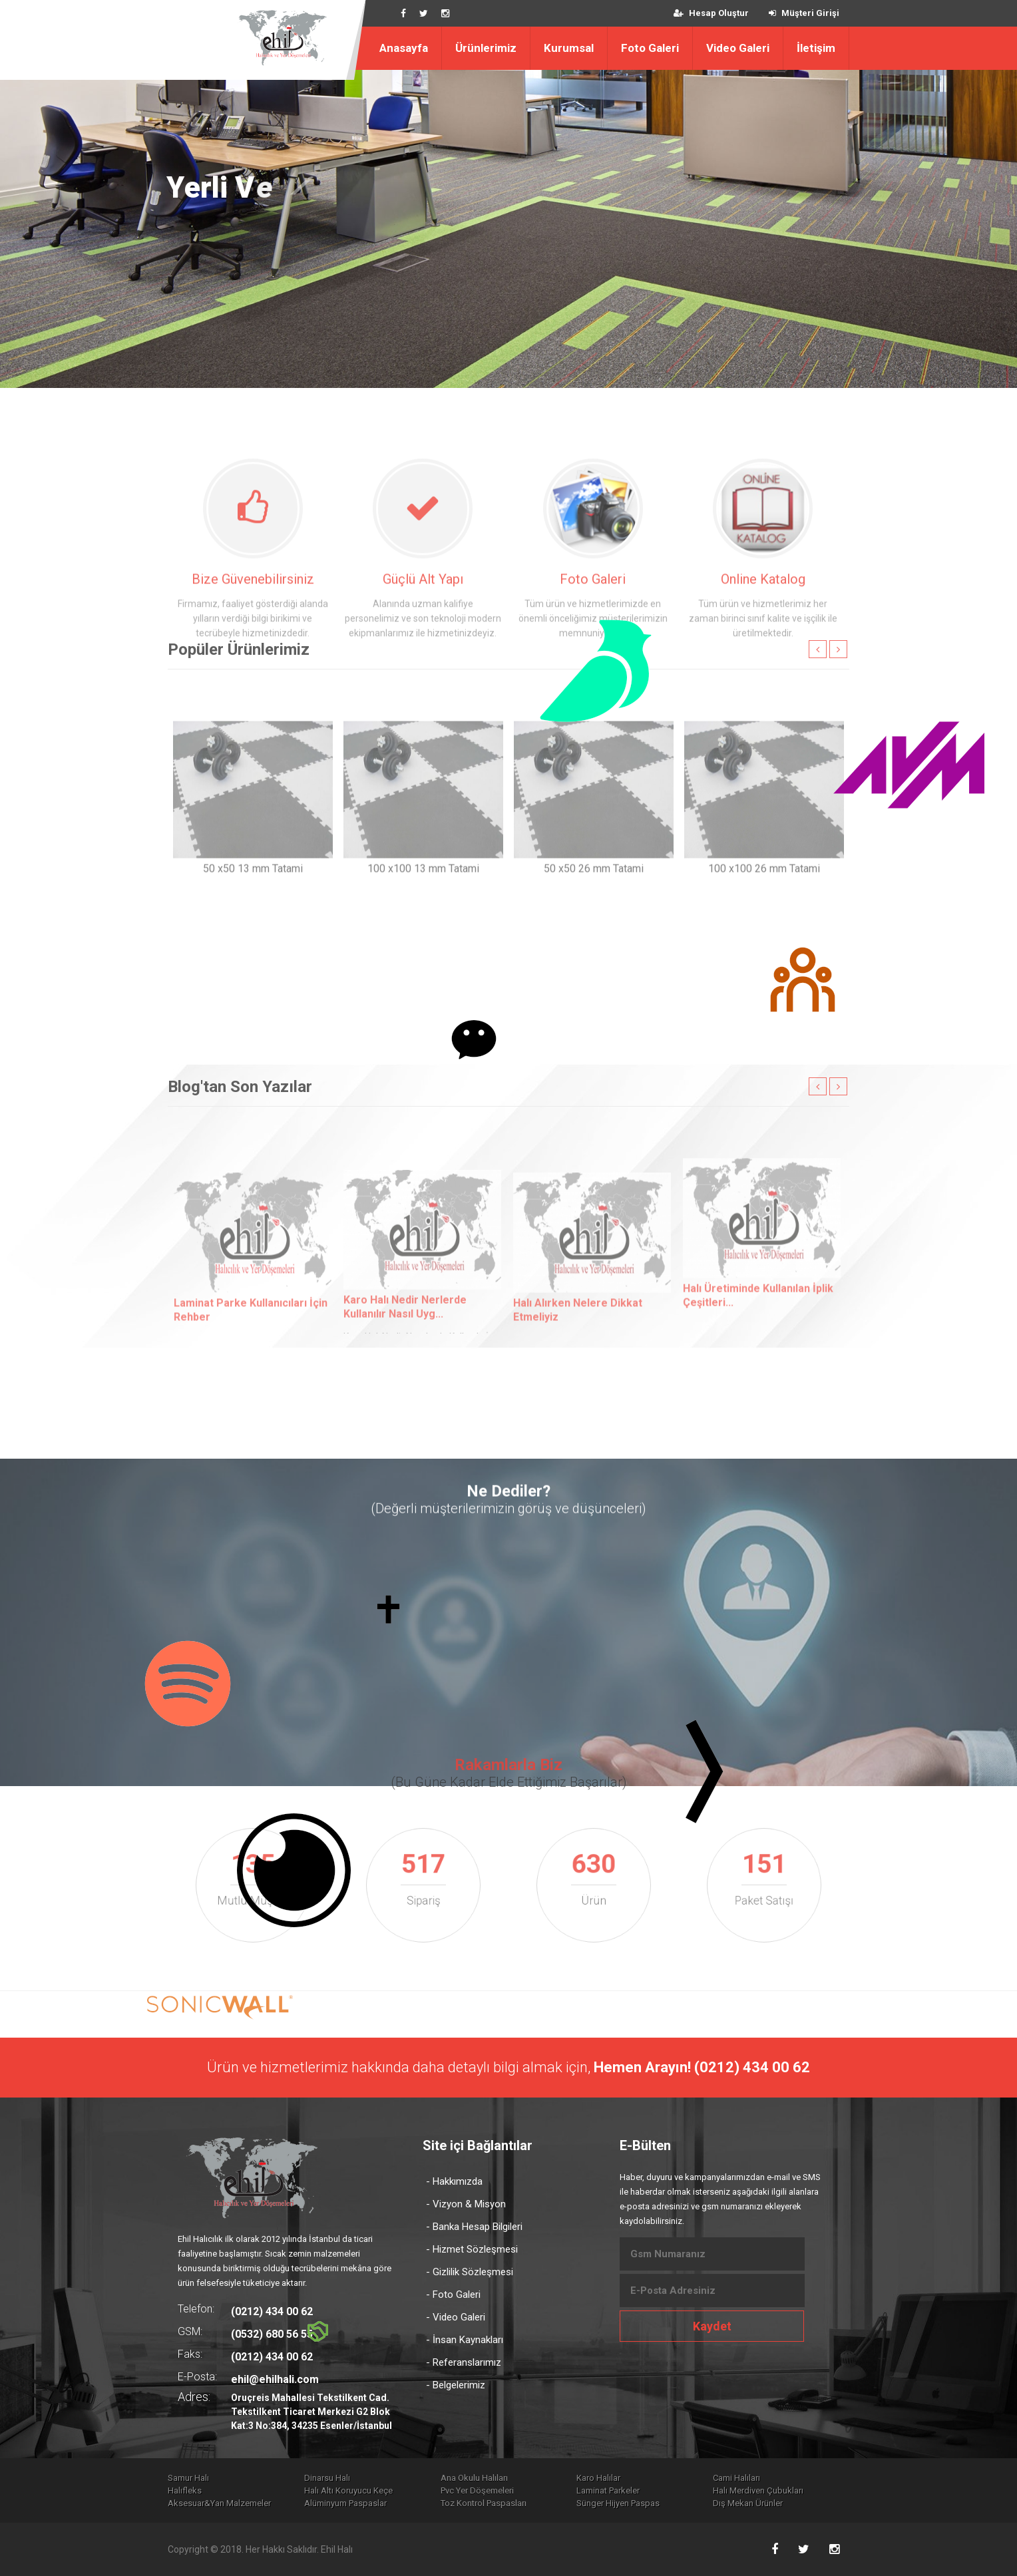 Image resolution: width=1017 pixels, height=2576 pixels. I want to click on open yuque documentation platform, so click(596, 668).